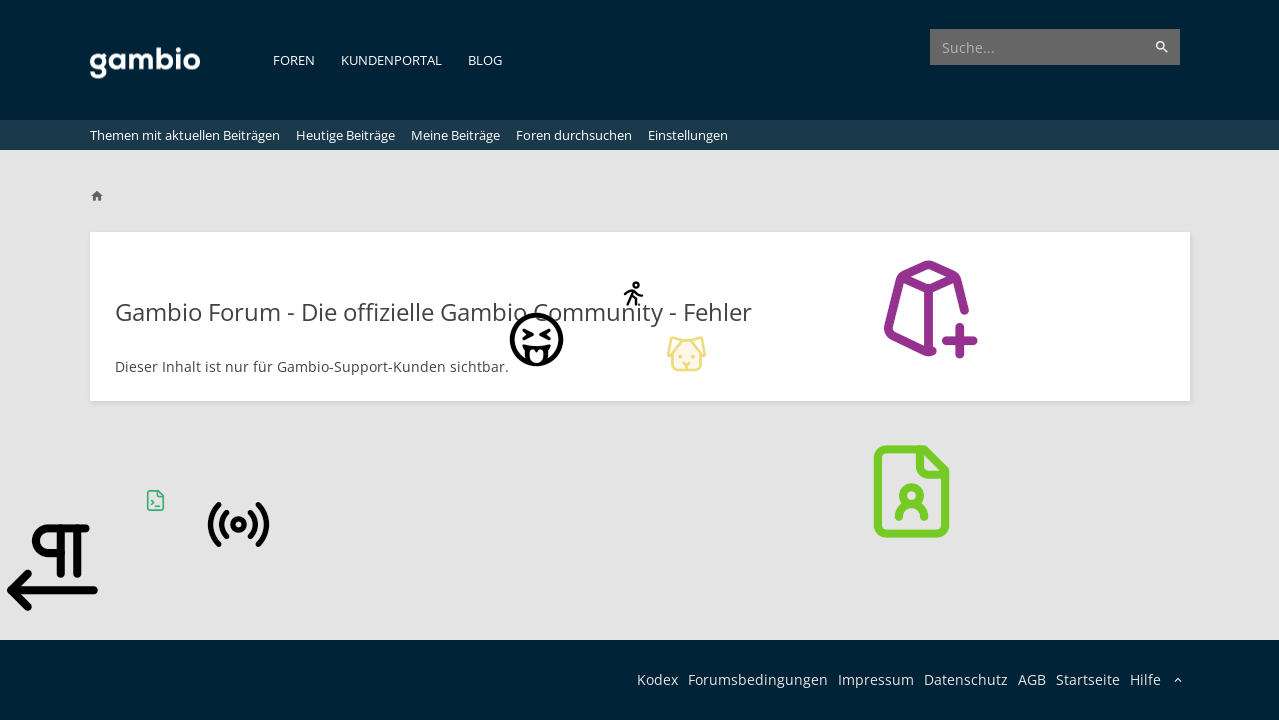 The width and height of the screenshot is (1279, 720). I want to click on view user profile document, so click(911, 491).